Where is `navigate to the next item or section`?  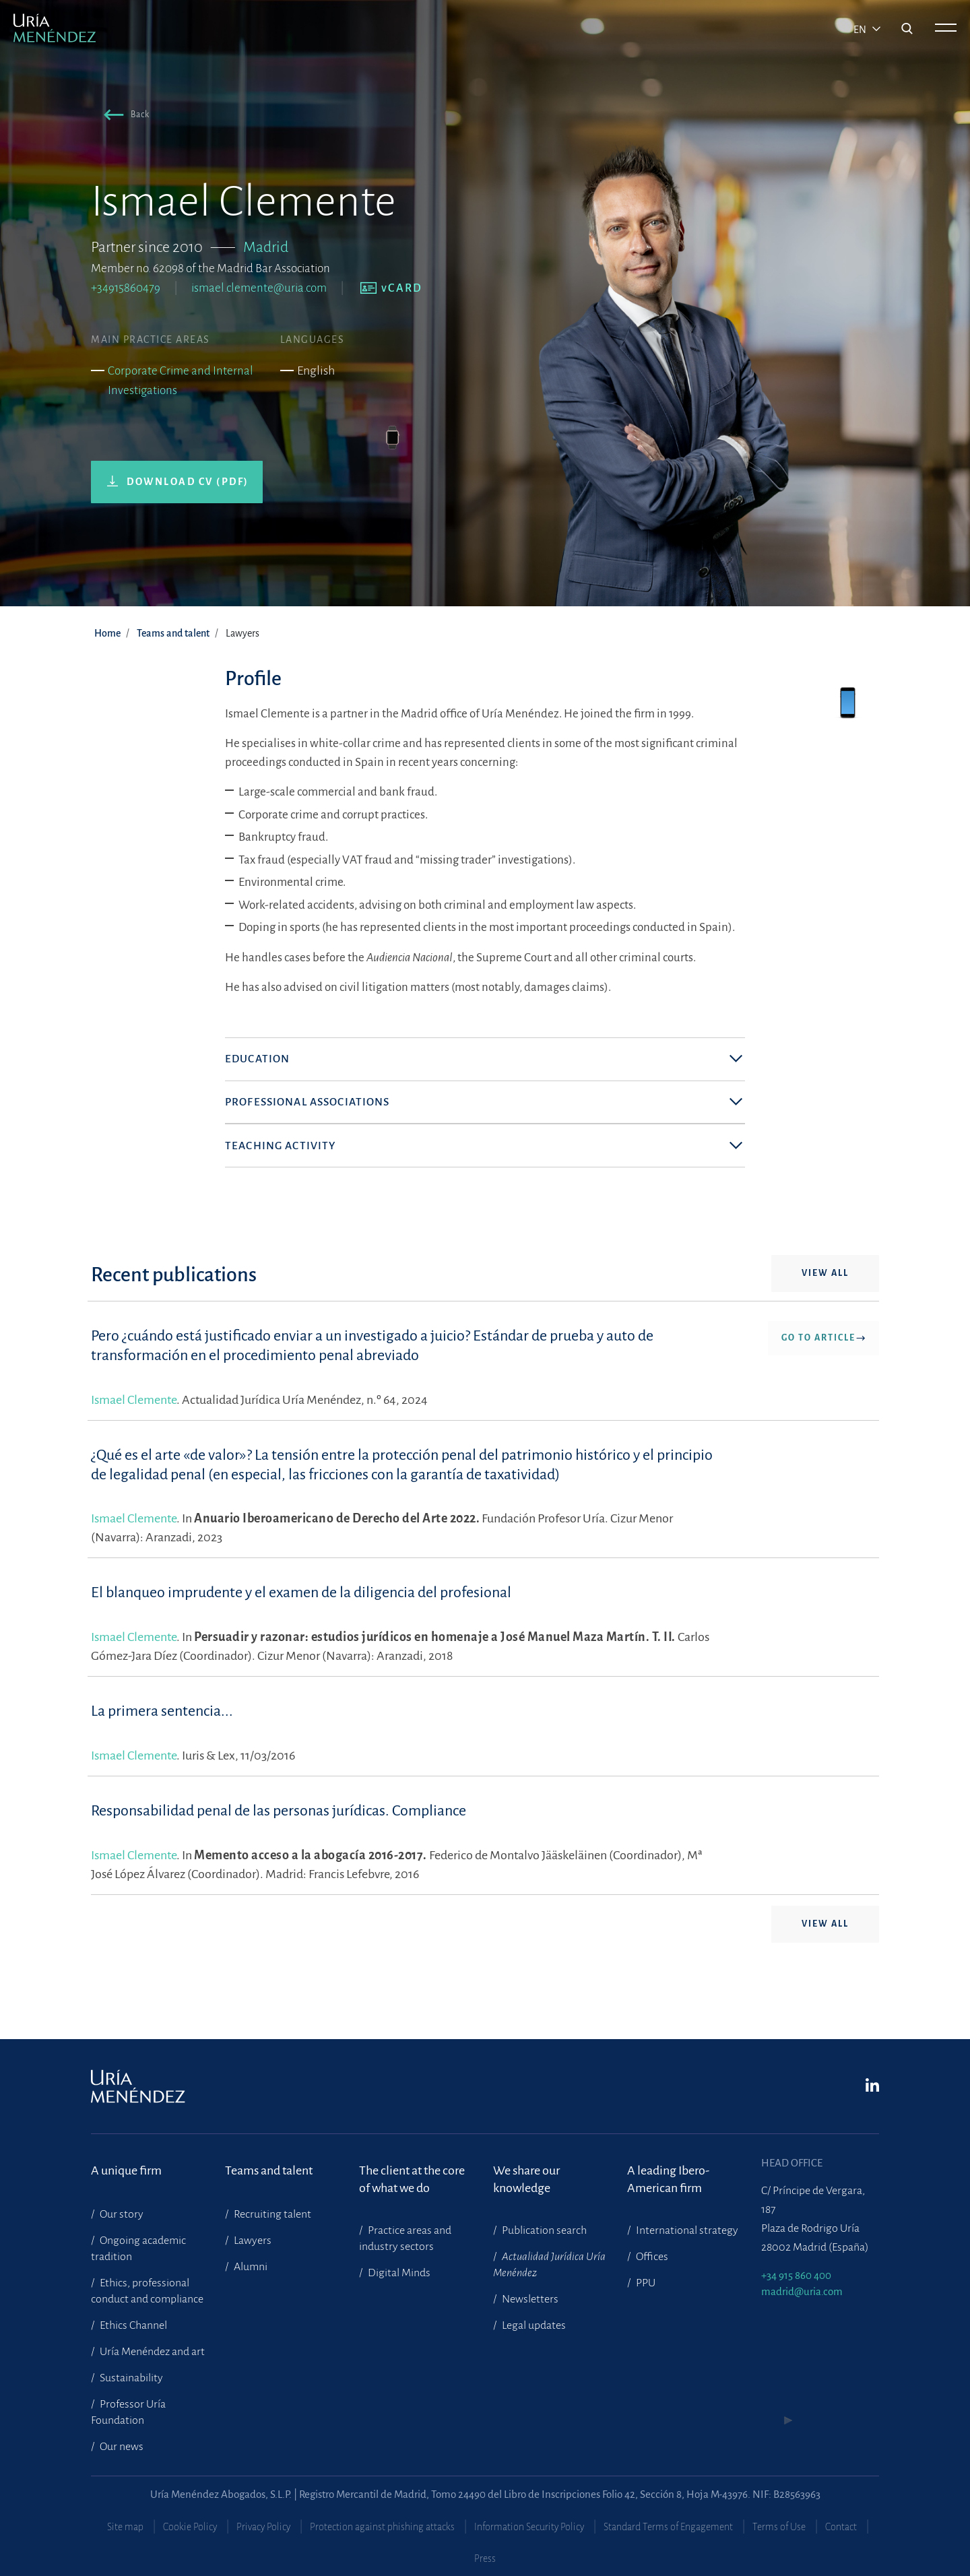 navigate to the next item or section is located at coordinates (789, 2421).